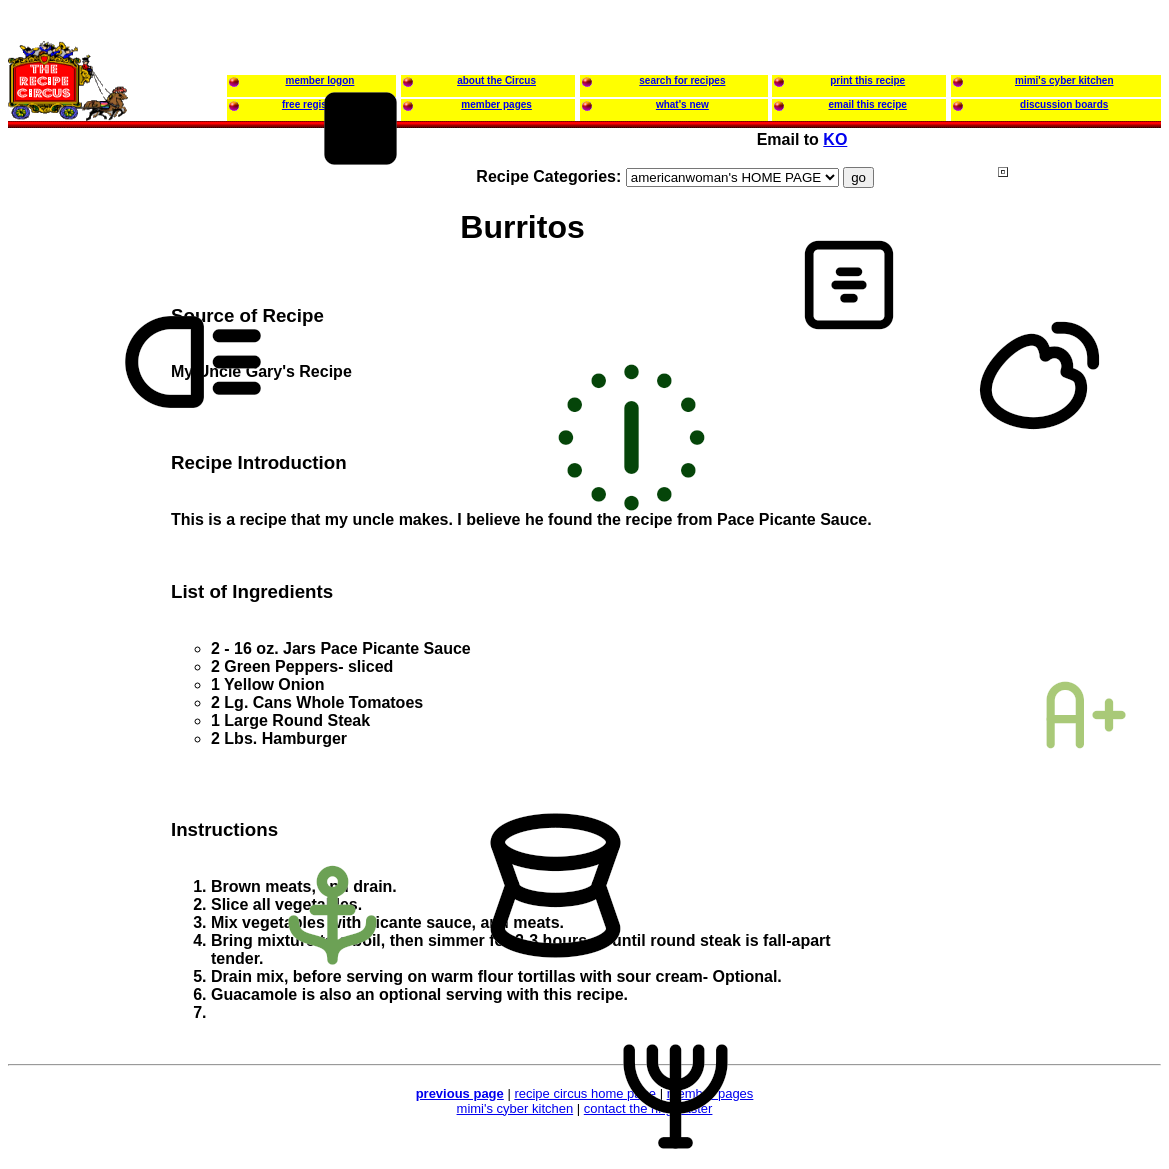 Image resolution: width=1169 pixels, height=1169 pixels. I want to click on stop or halt media playback, so click(360, 128).